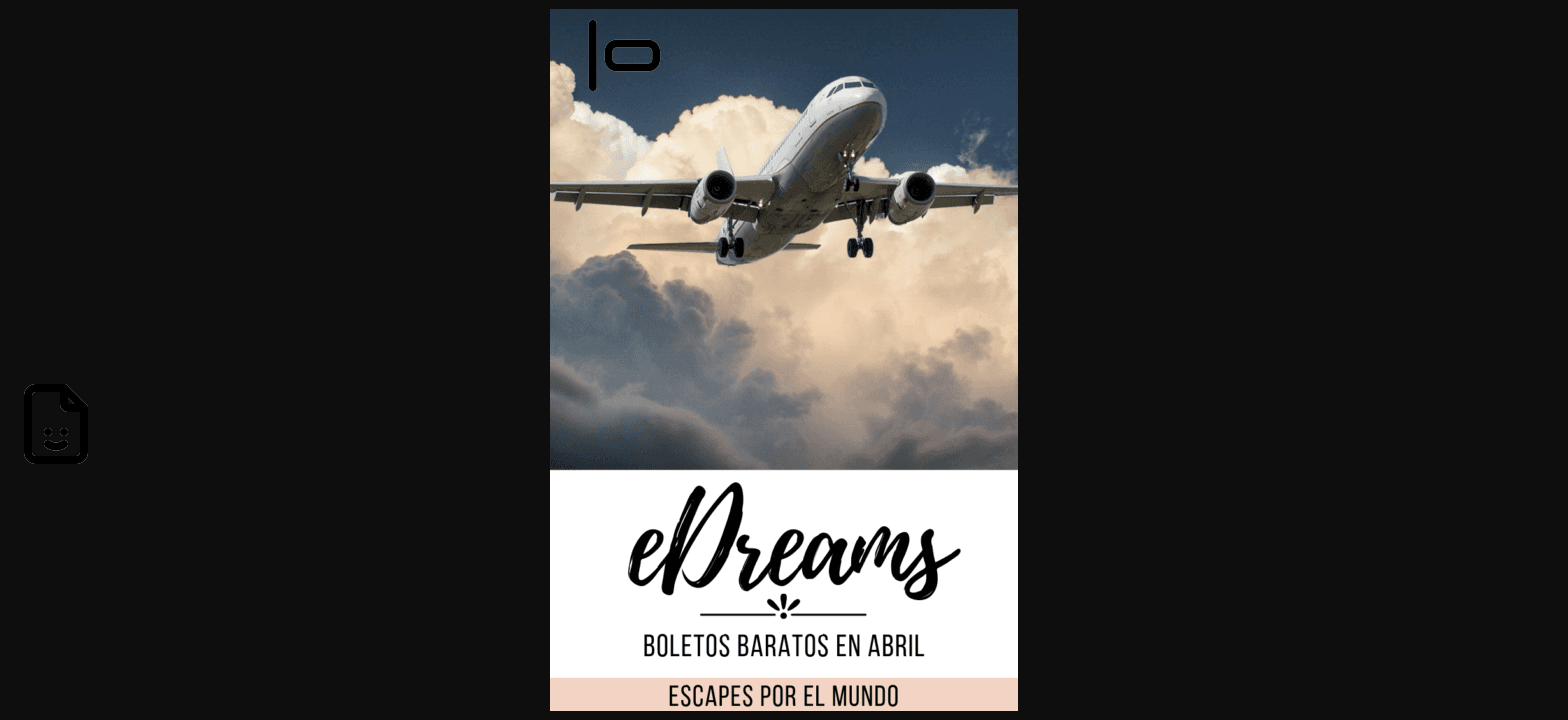  Describe the element at coordinates (56, 424) in the screenshot. I see `view a friendly or positive document` at that location.